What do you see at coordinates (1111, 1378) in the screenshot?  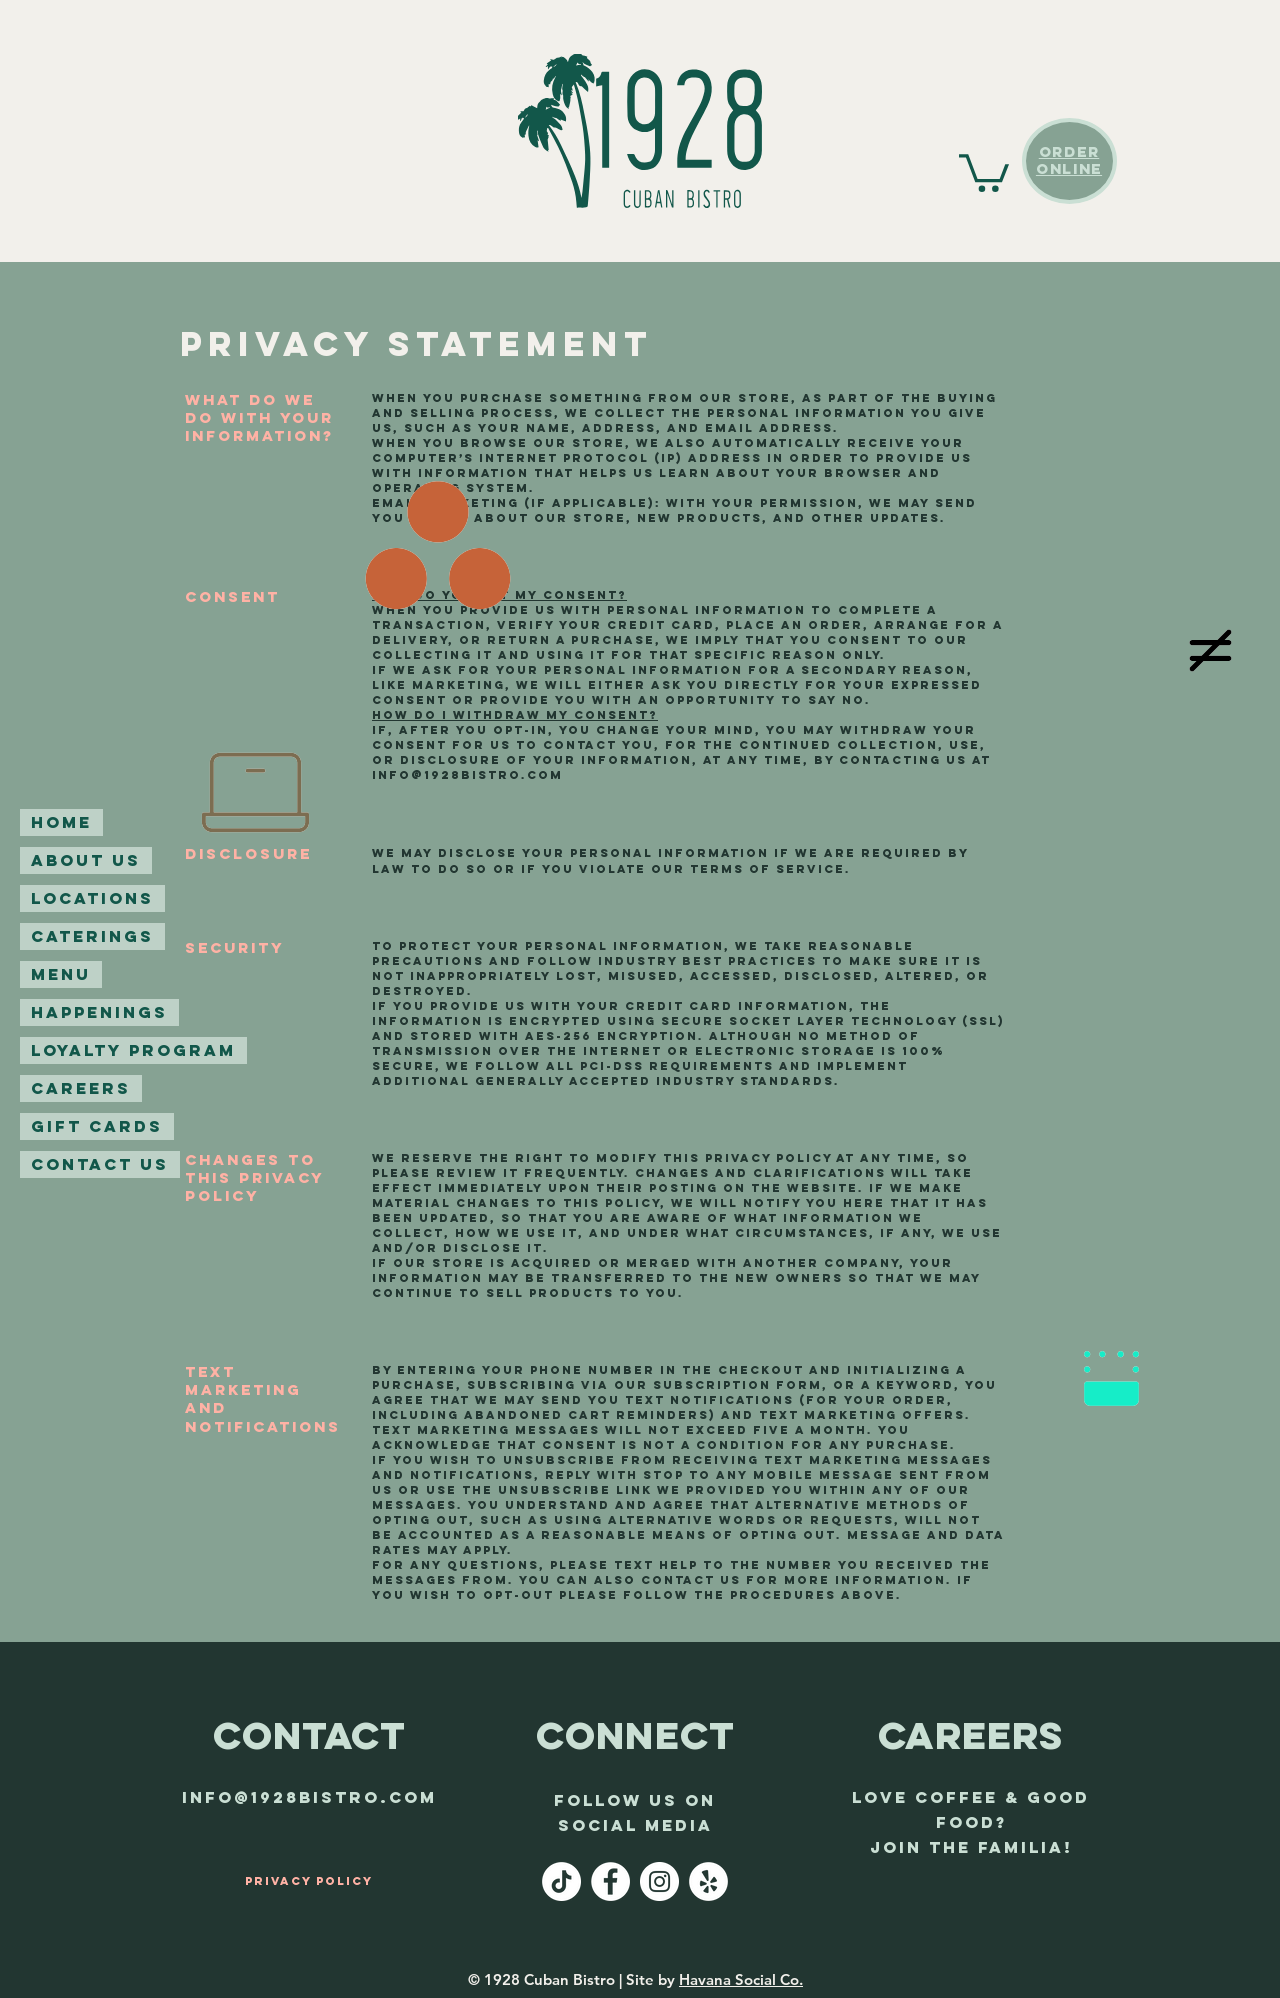 I see `align content to bottom of container` at bounding box center [1111, 1378].